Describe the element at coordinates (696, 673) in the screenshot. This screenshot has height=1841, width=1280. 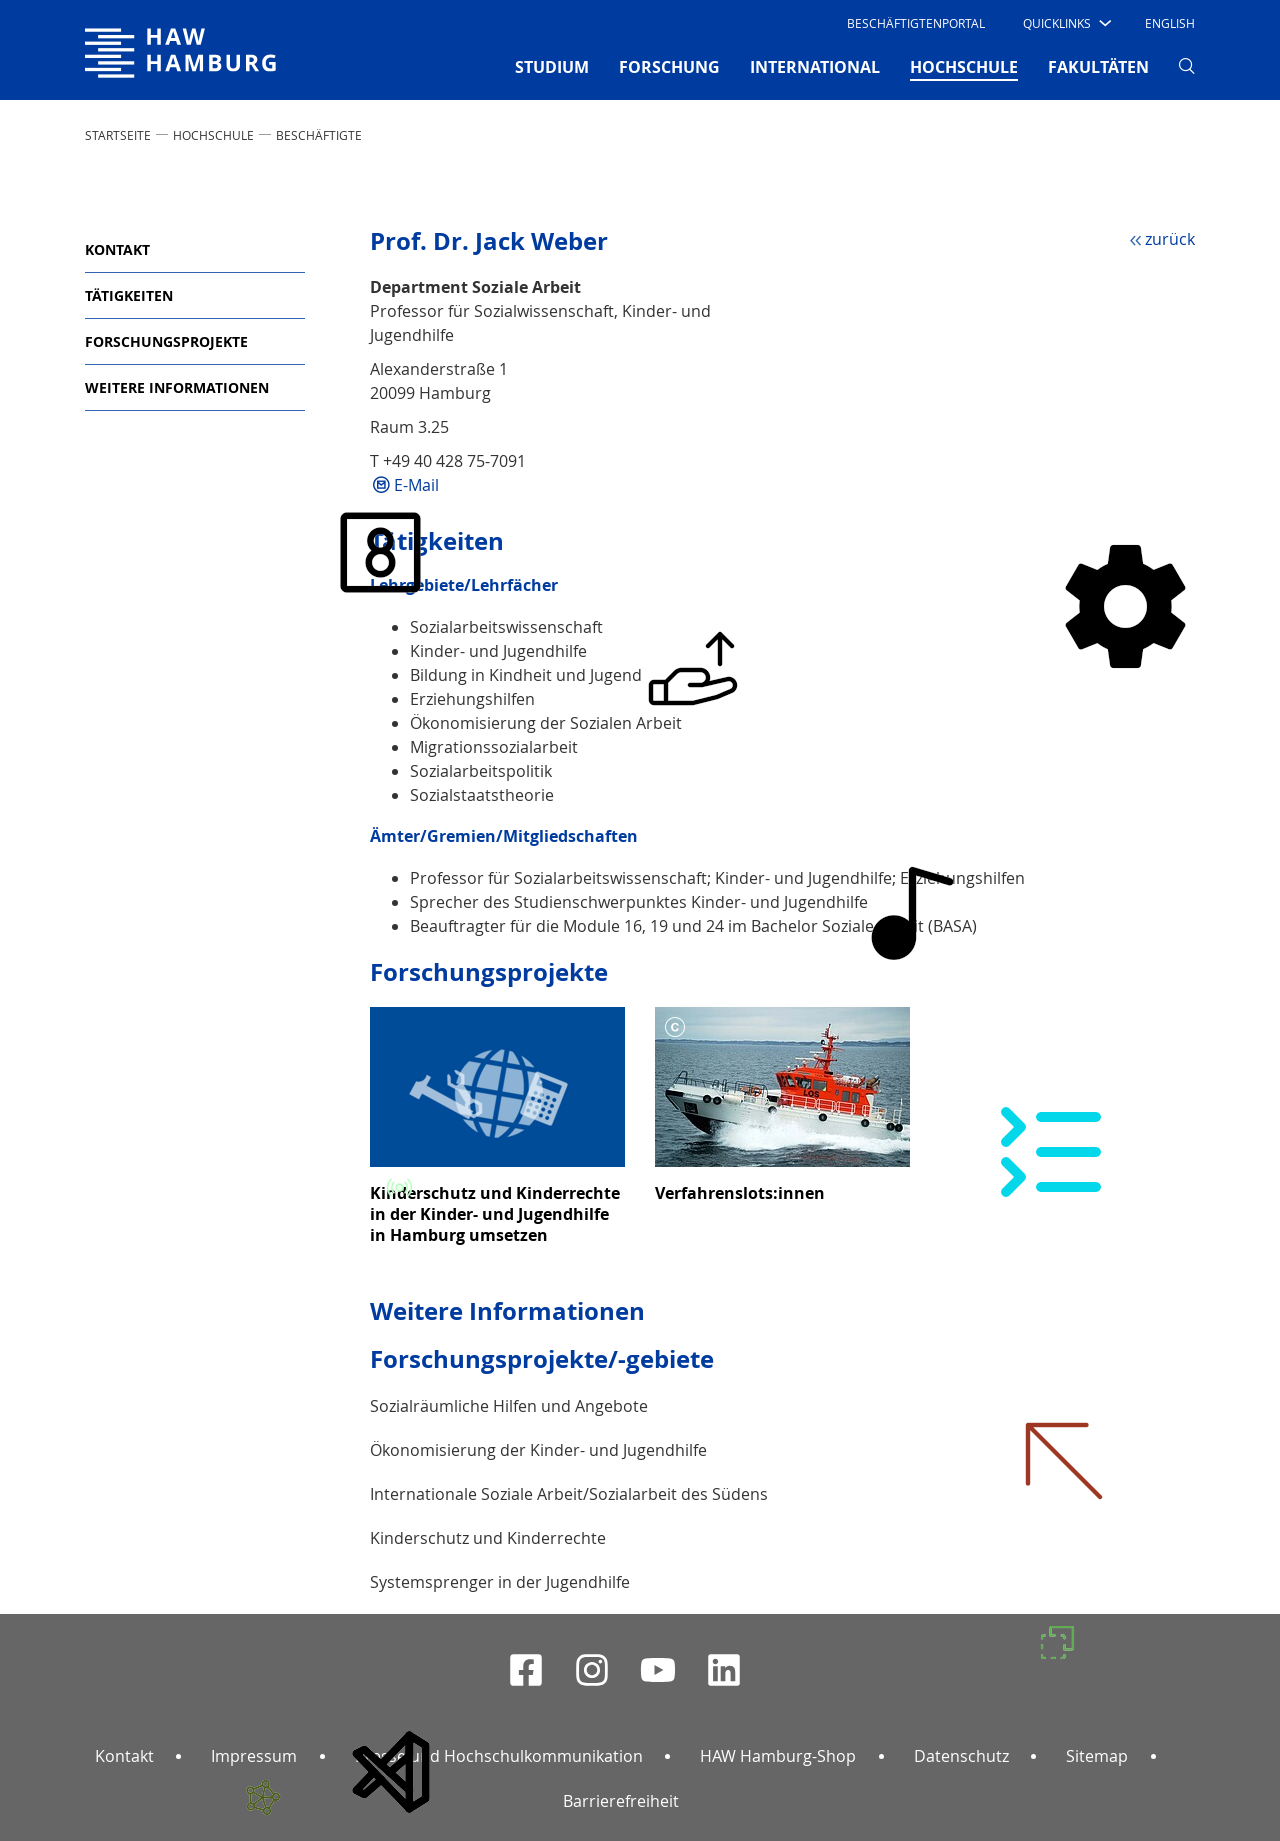
I see `upload or send via hand gesture` at that location.